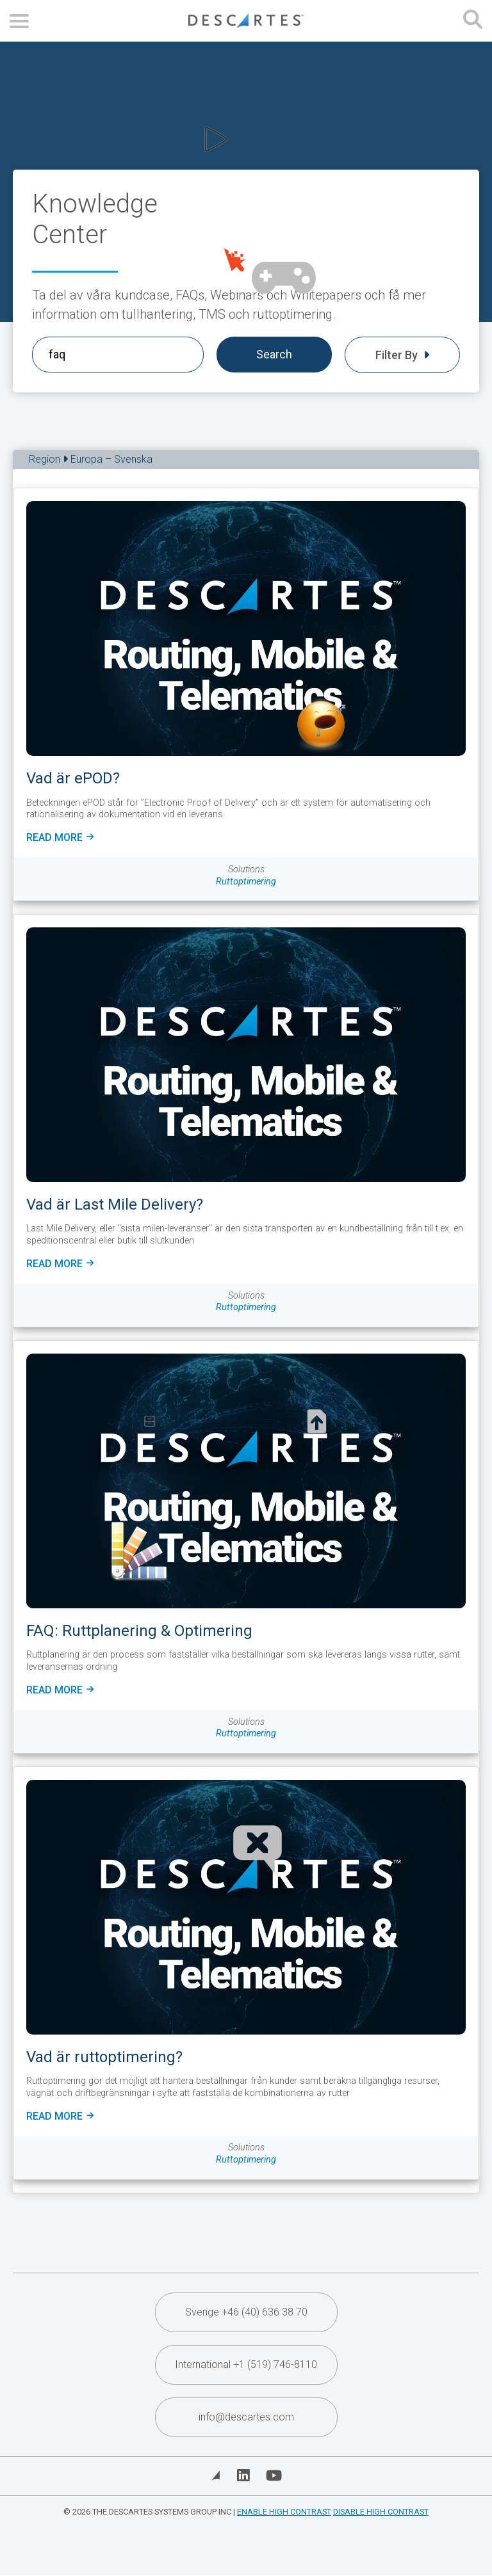 This screenshot has width=492, height=2576. Describe the element at coordinates (321, 726) in the screenshot. I see `indicates user is tired or exhausted` at that location.